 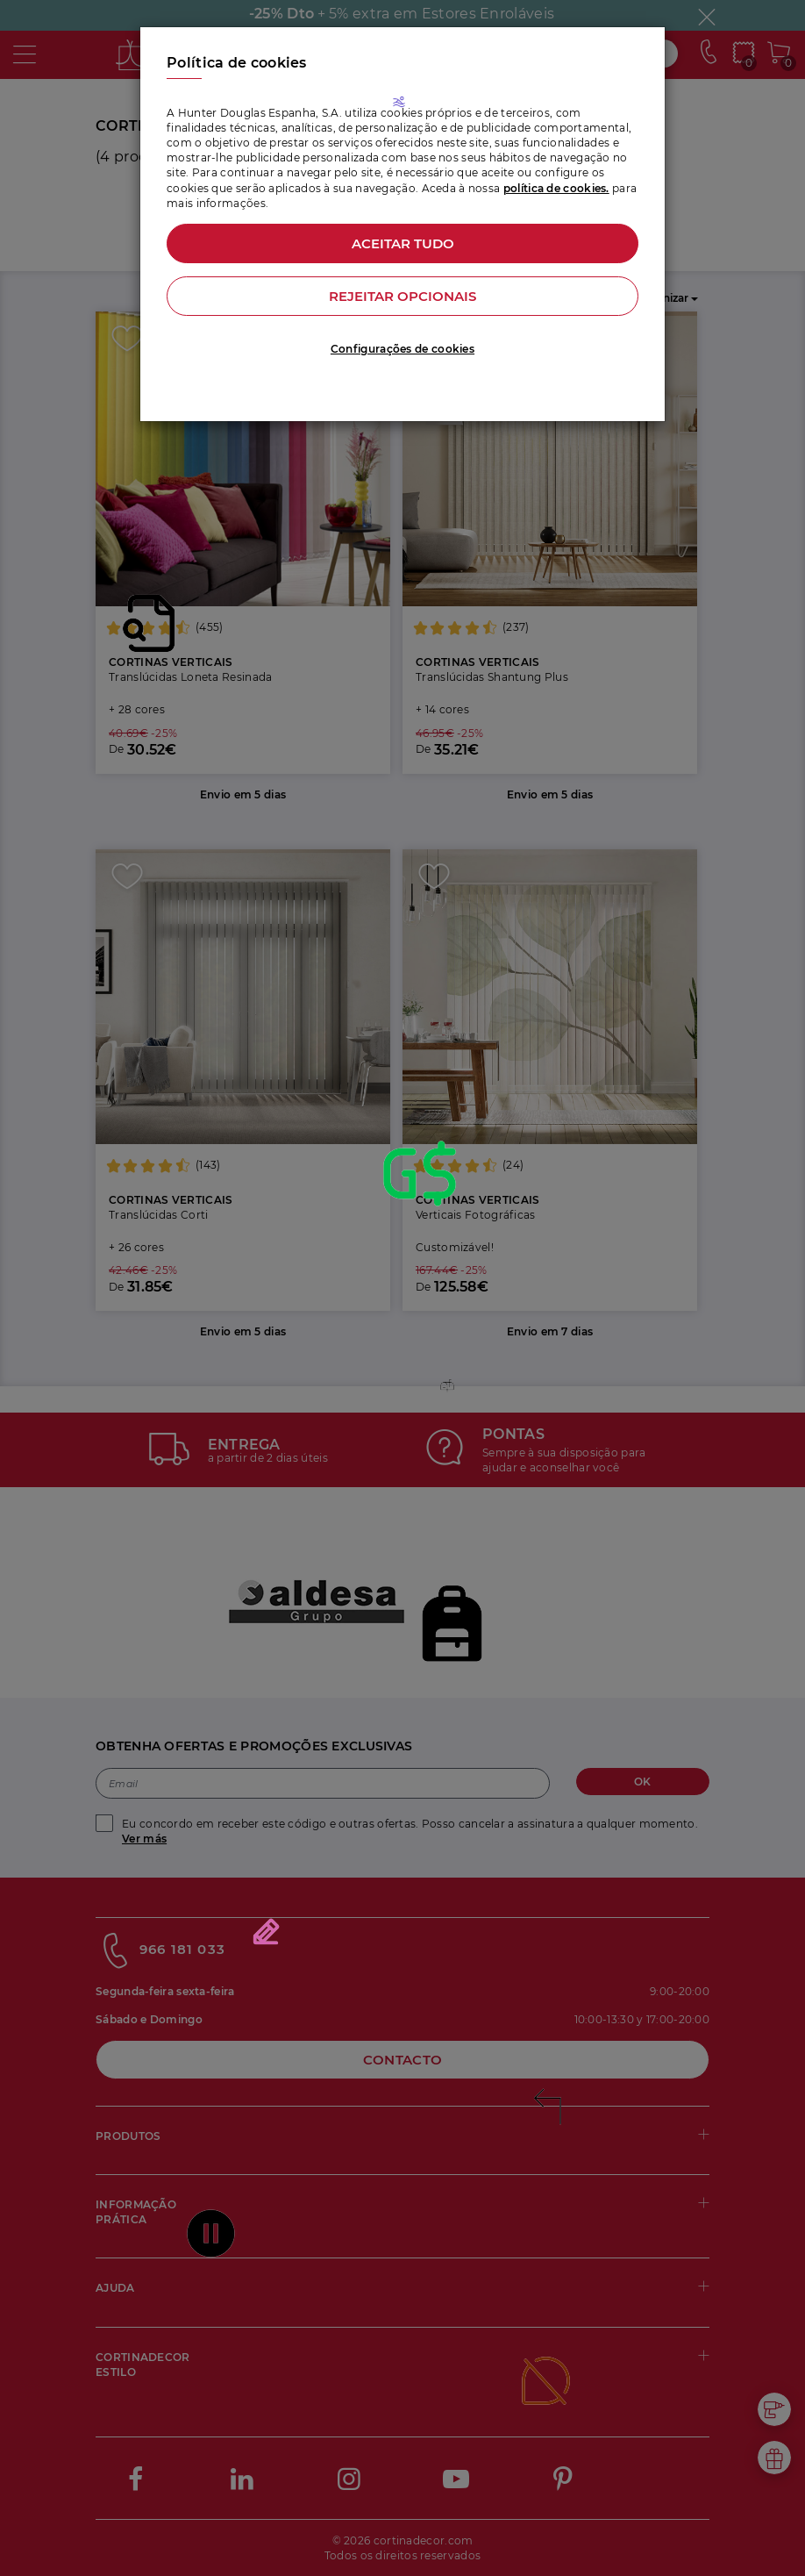 What do you see at coordinates (151, 623) in the screenshot?
I see `search within a document` at bounding box center [151, 623].